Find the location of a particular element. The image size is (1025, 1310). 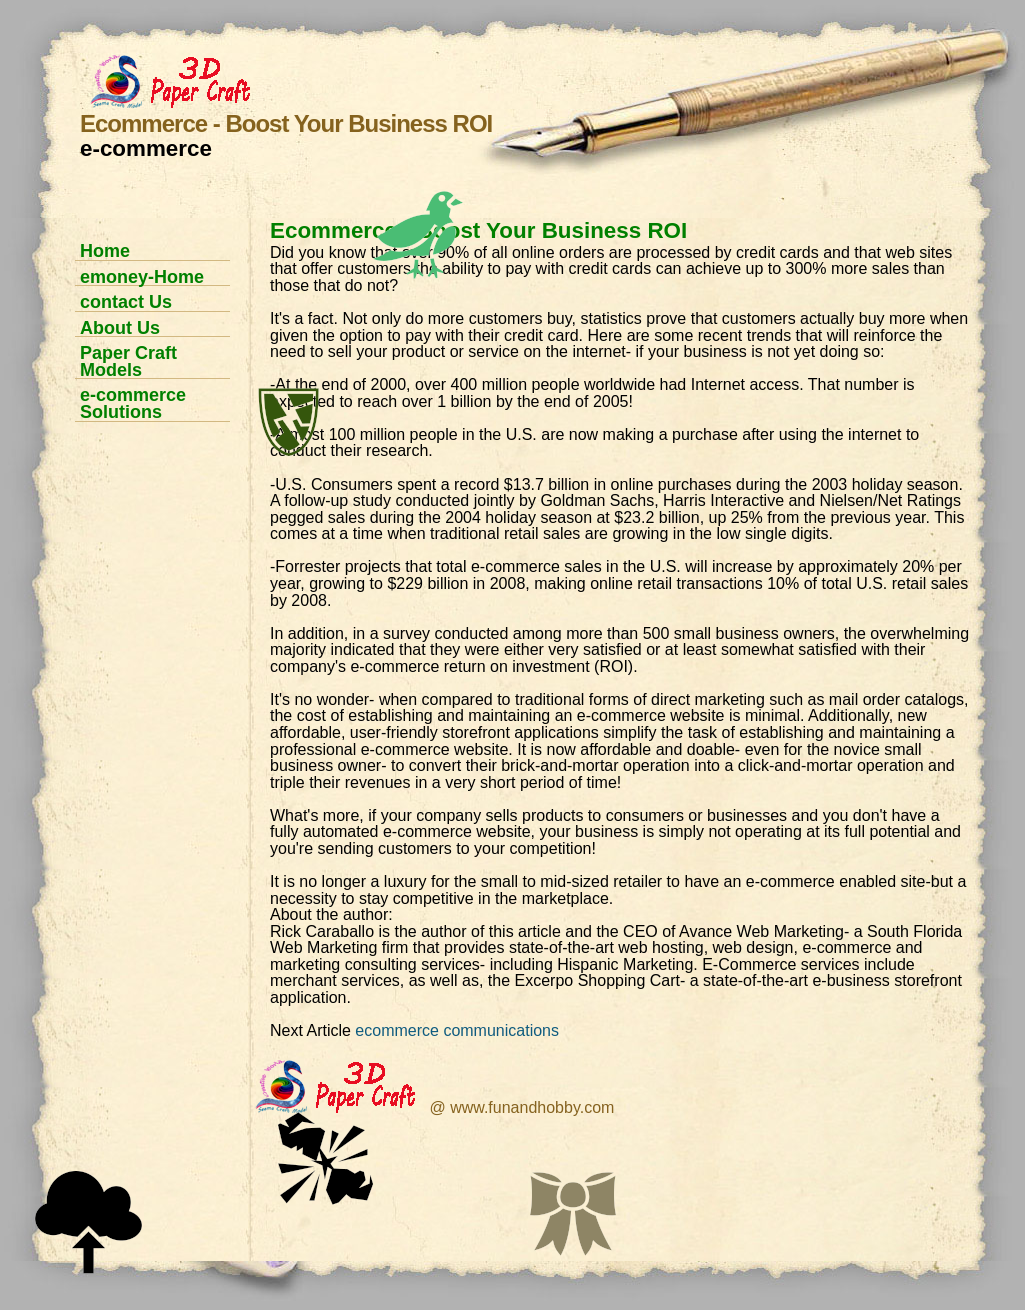

upload file to cloud storage is located at coordinates (88, 1221).